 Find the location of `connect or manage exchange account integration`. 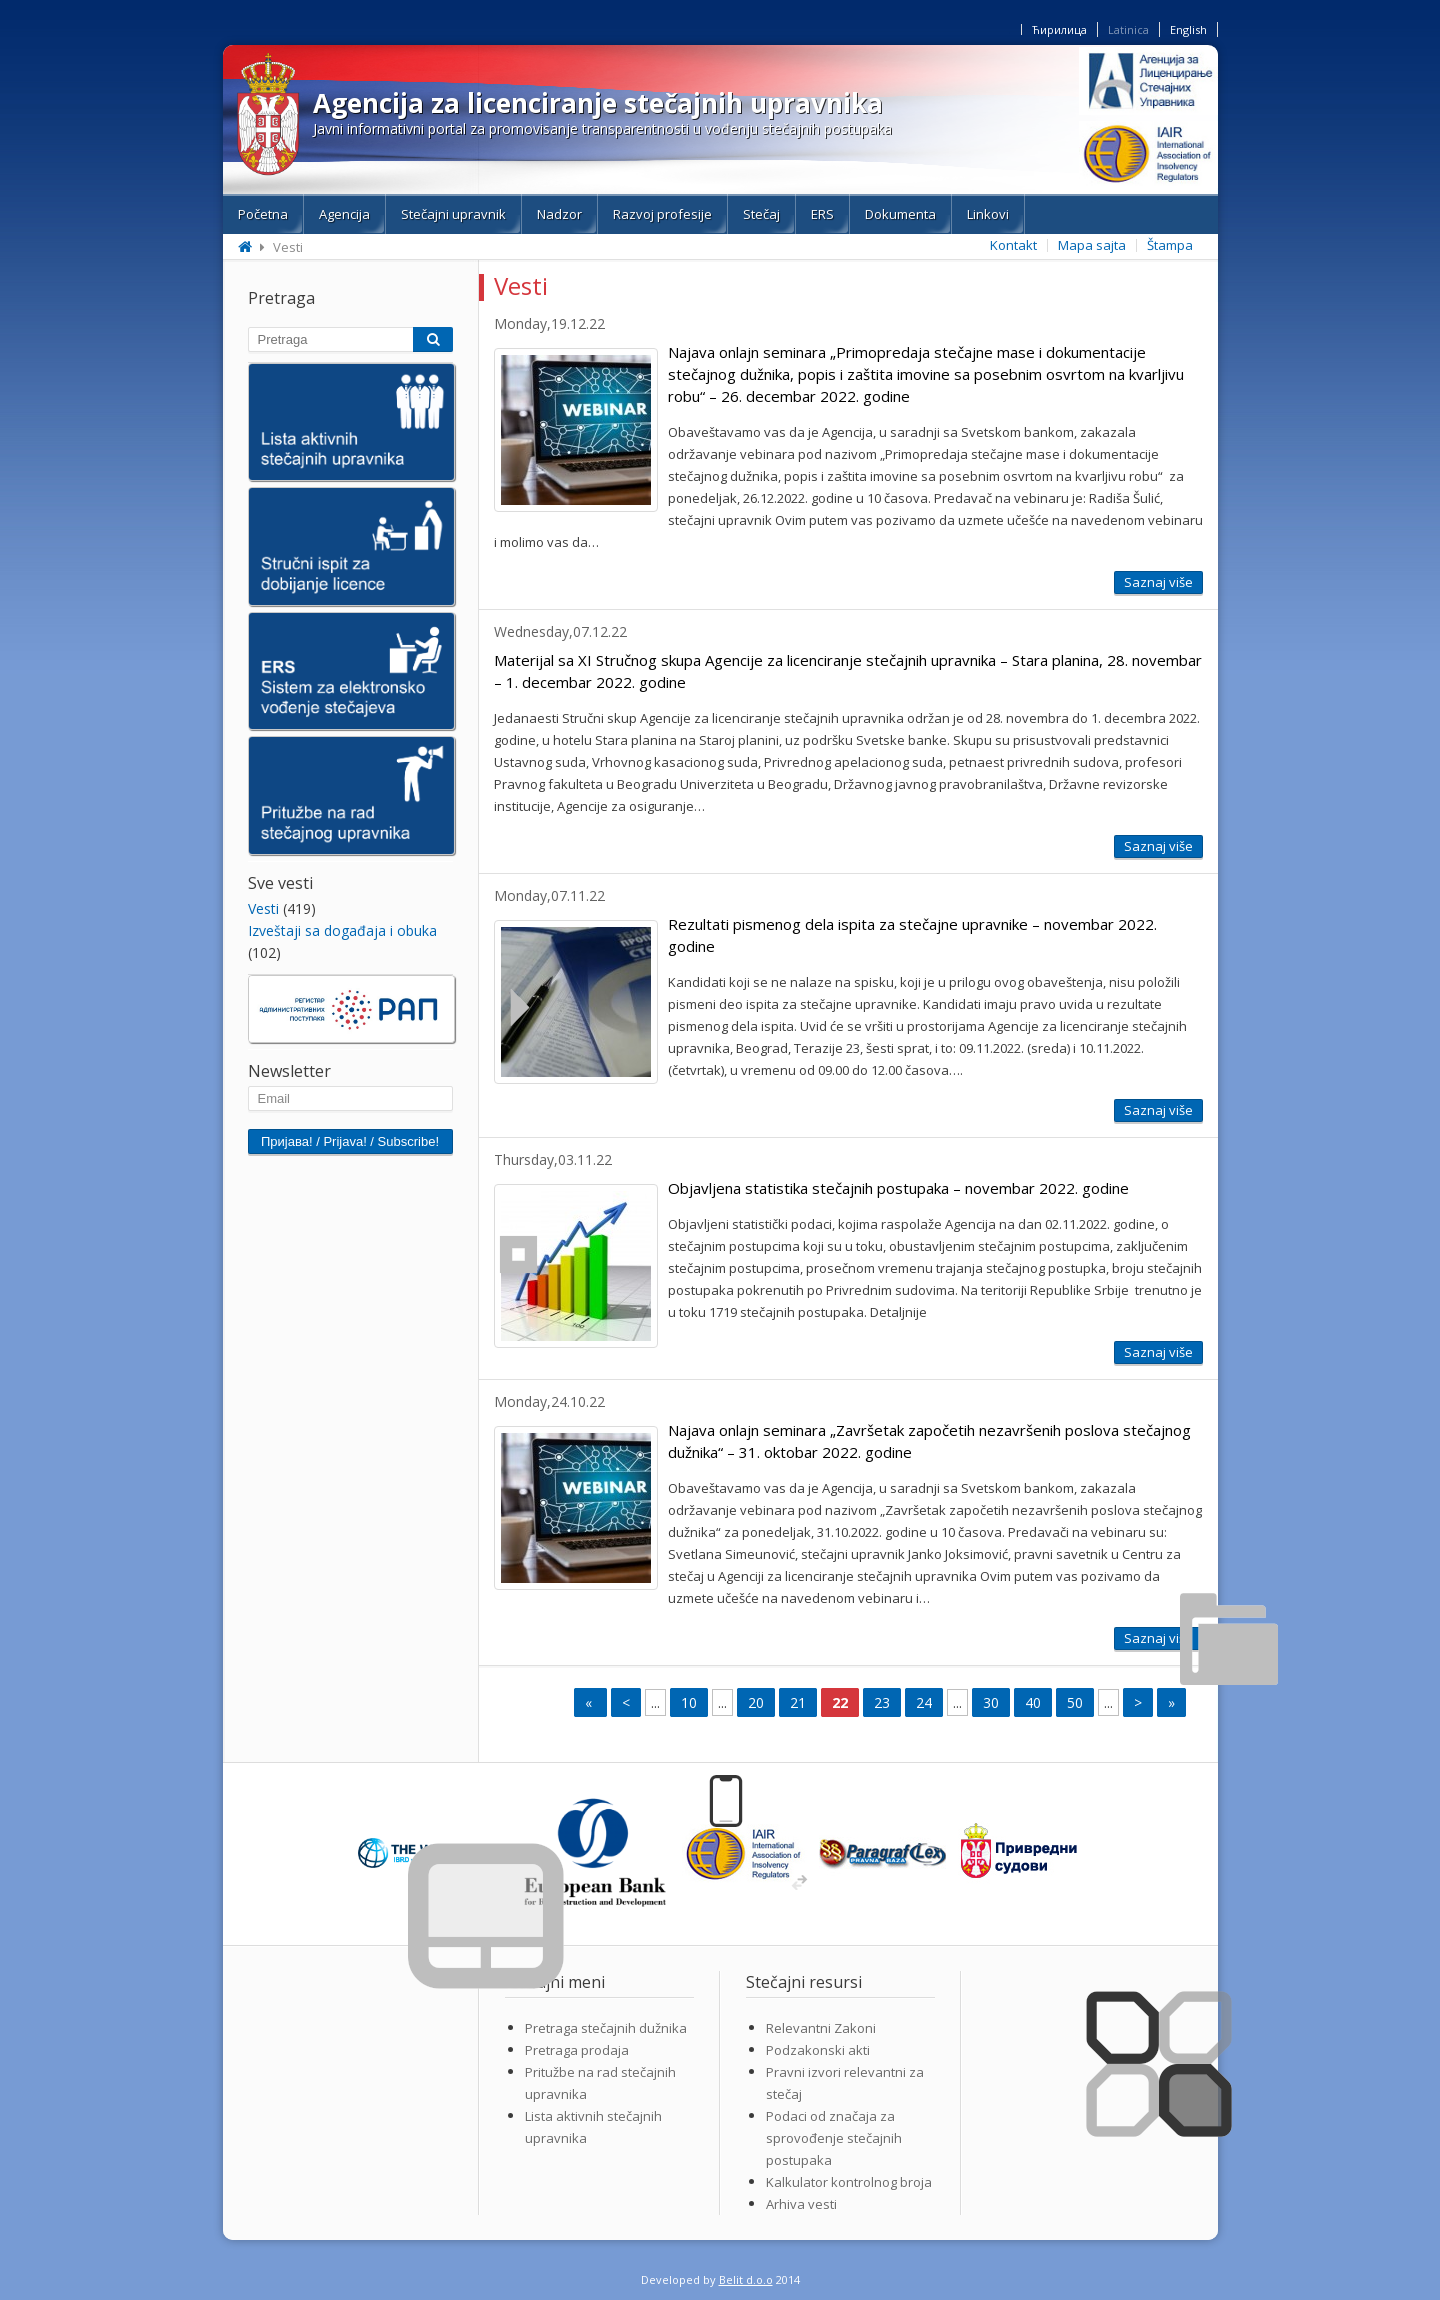

connect or manage exchange account integration is located at coordinates (1159, 2064).